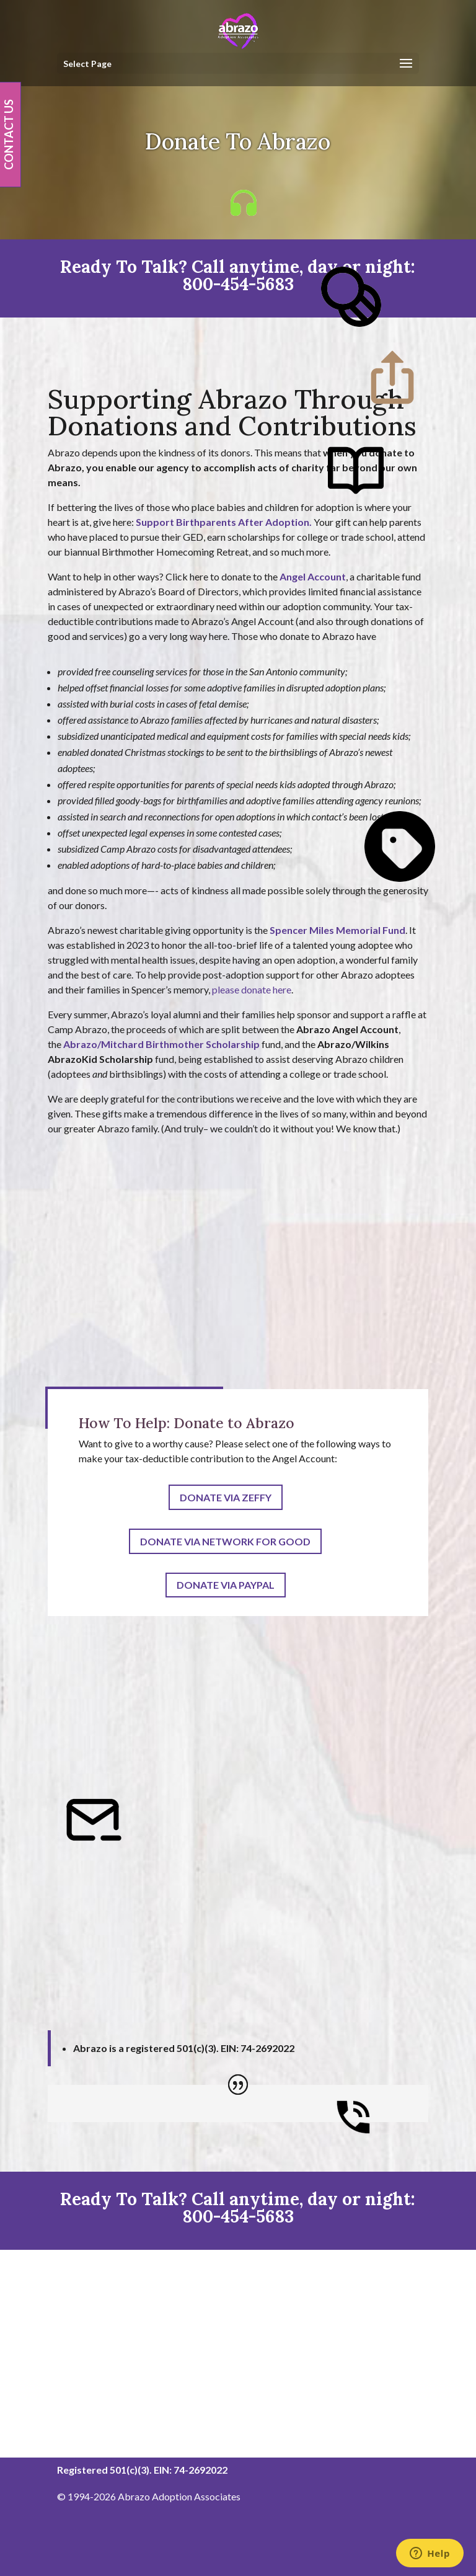 The height and width of the screenshot is (2576, 476). What do you see at coordinates (400, 846) in the screenshot?
I see `view tagged items in your feed` at bounding box center [400, 846].